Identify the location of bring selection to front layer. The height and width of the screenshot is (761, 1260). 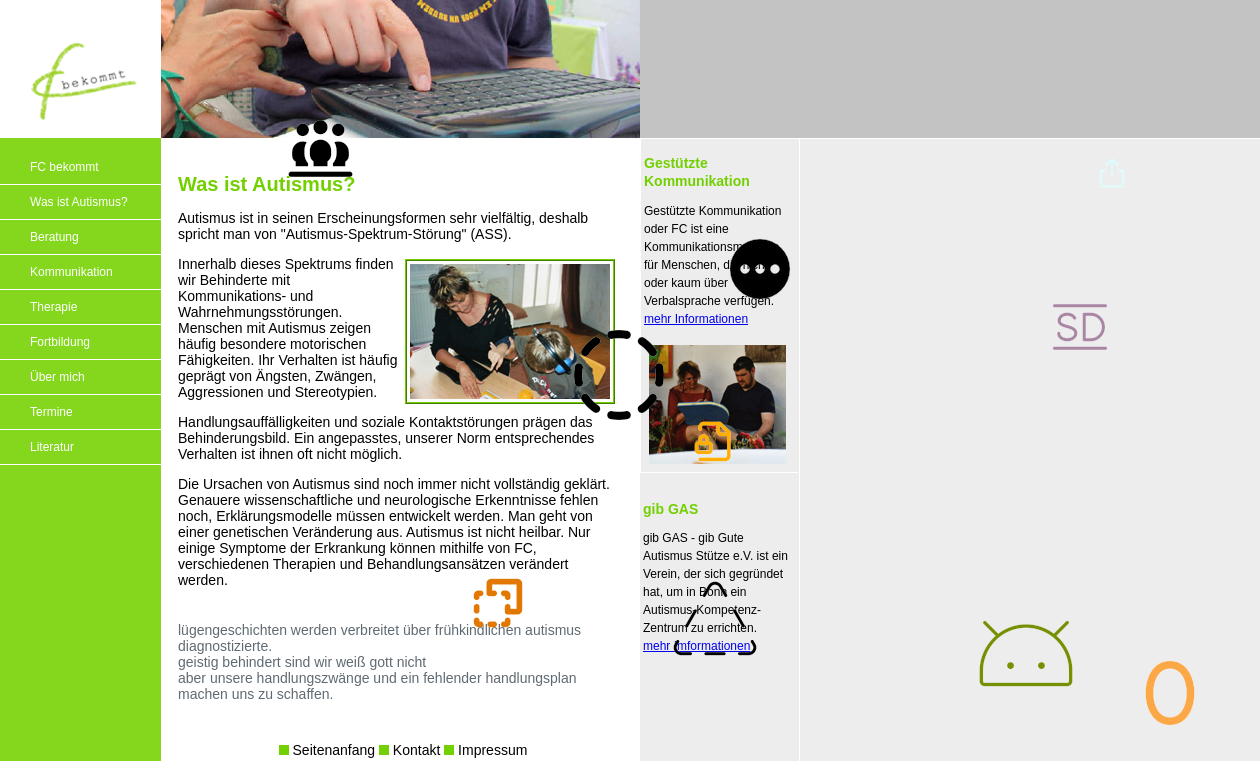
(498, 603).